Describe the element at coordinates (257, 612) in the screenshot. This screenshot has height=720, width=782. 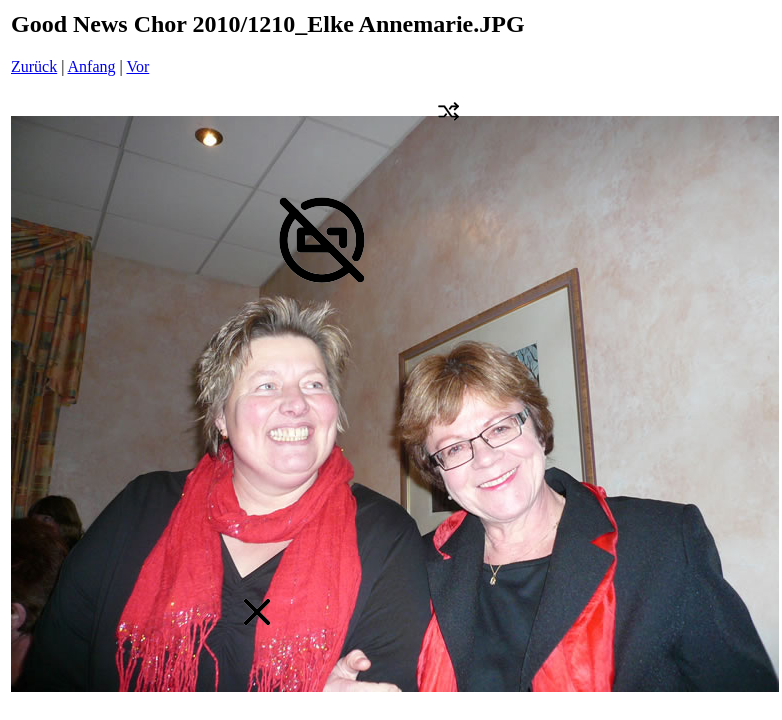
I see `close a window or dialog` at that location.